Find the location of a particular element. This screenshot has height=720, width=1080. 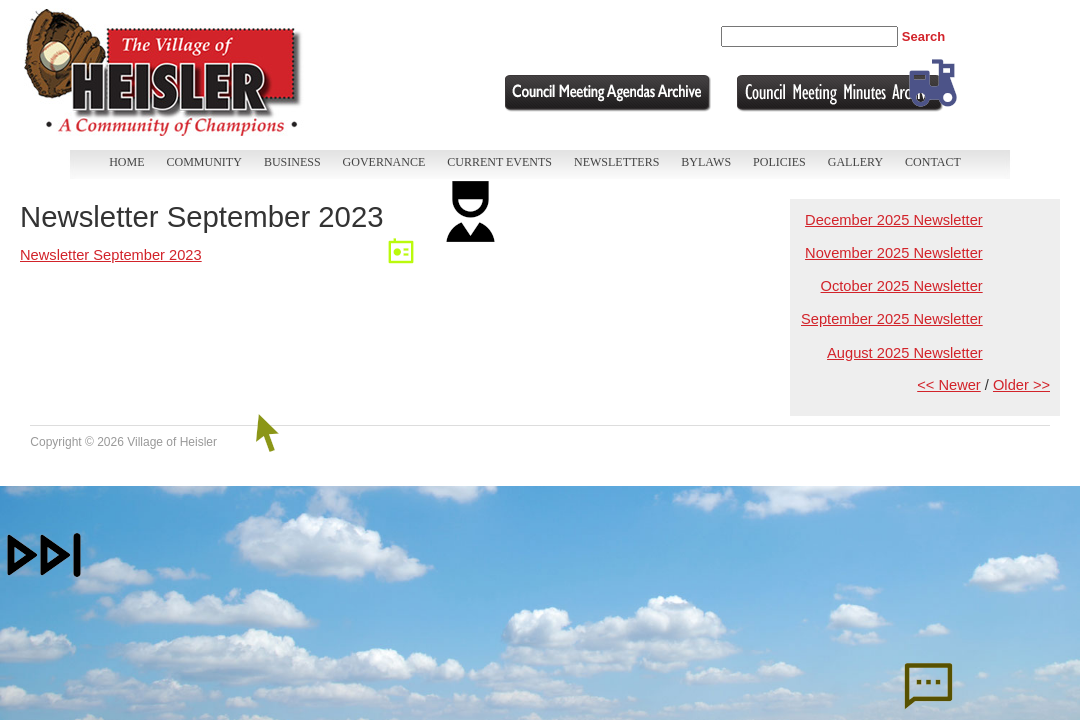

open radio or audio streaming app is located at coordinates (401, 252).